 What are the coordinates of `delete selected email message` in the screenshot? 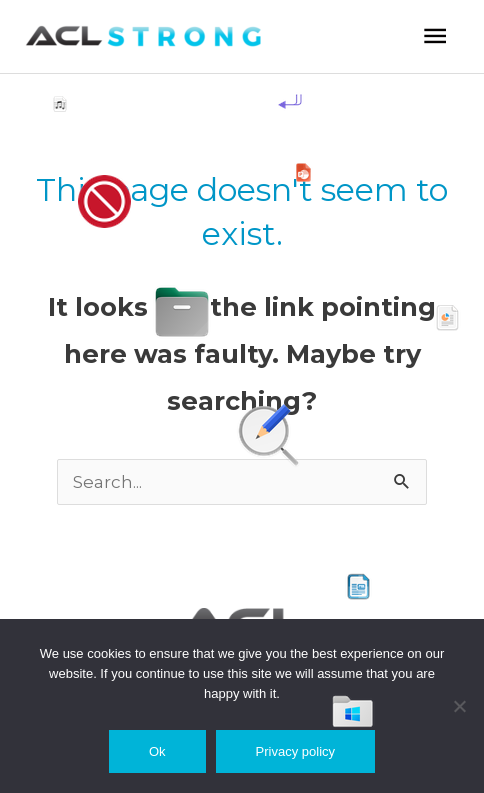 It's located at (104, 201).